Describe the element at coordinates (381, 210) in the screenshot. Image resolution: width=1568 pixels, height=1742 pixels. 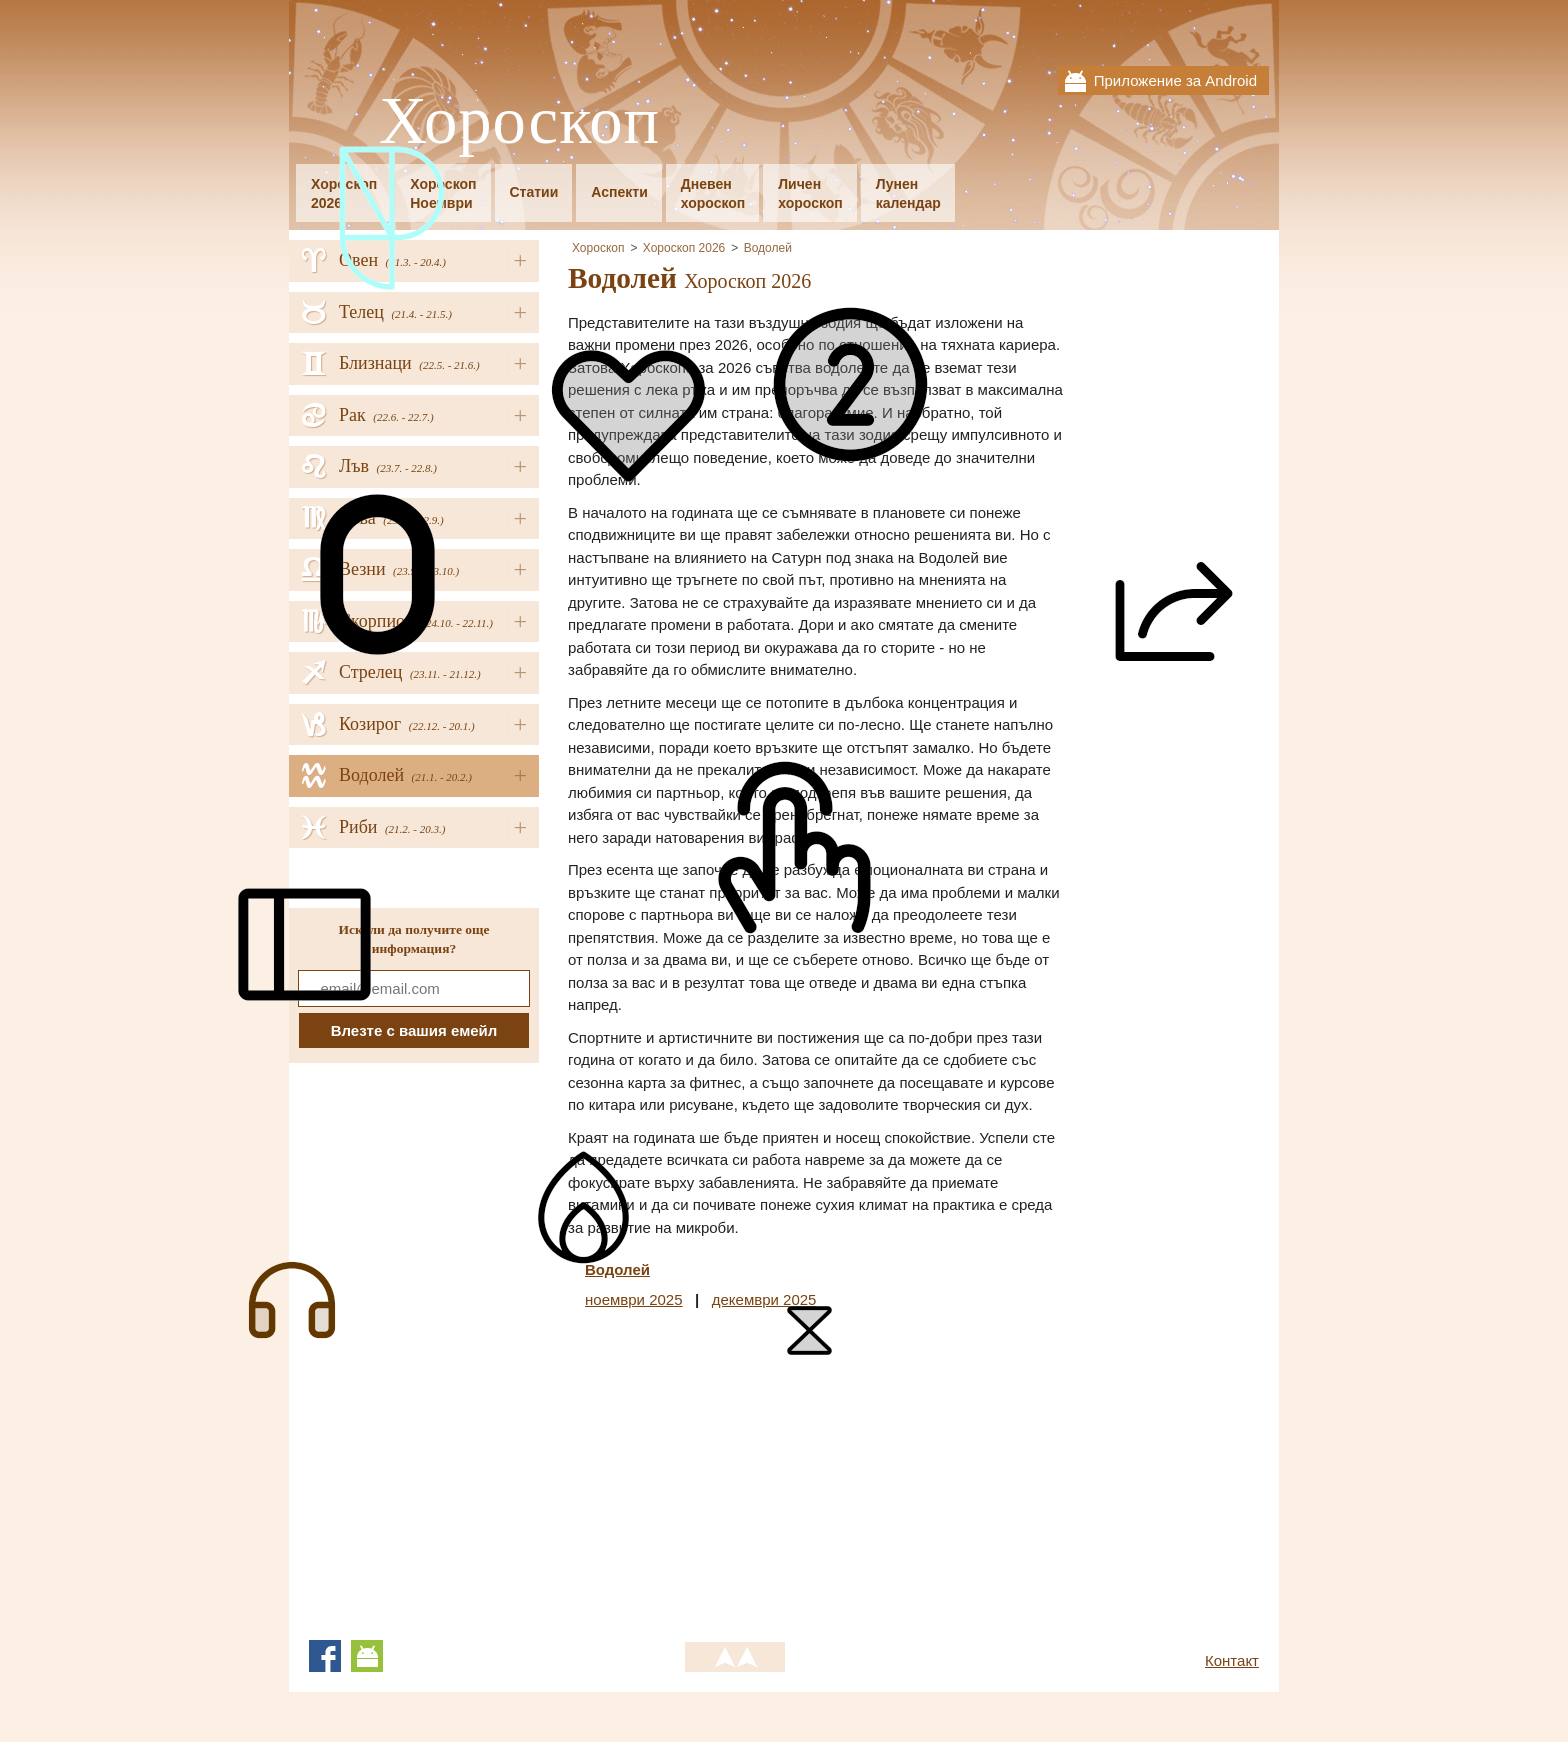
I see `phosphor icons library logo` at that location.